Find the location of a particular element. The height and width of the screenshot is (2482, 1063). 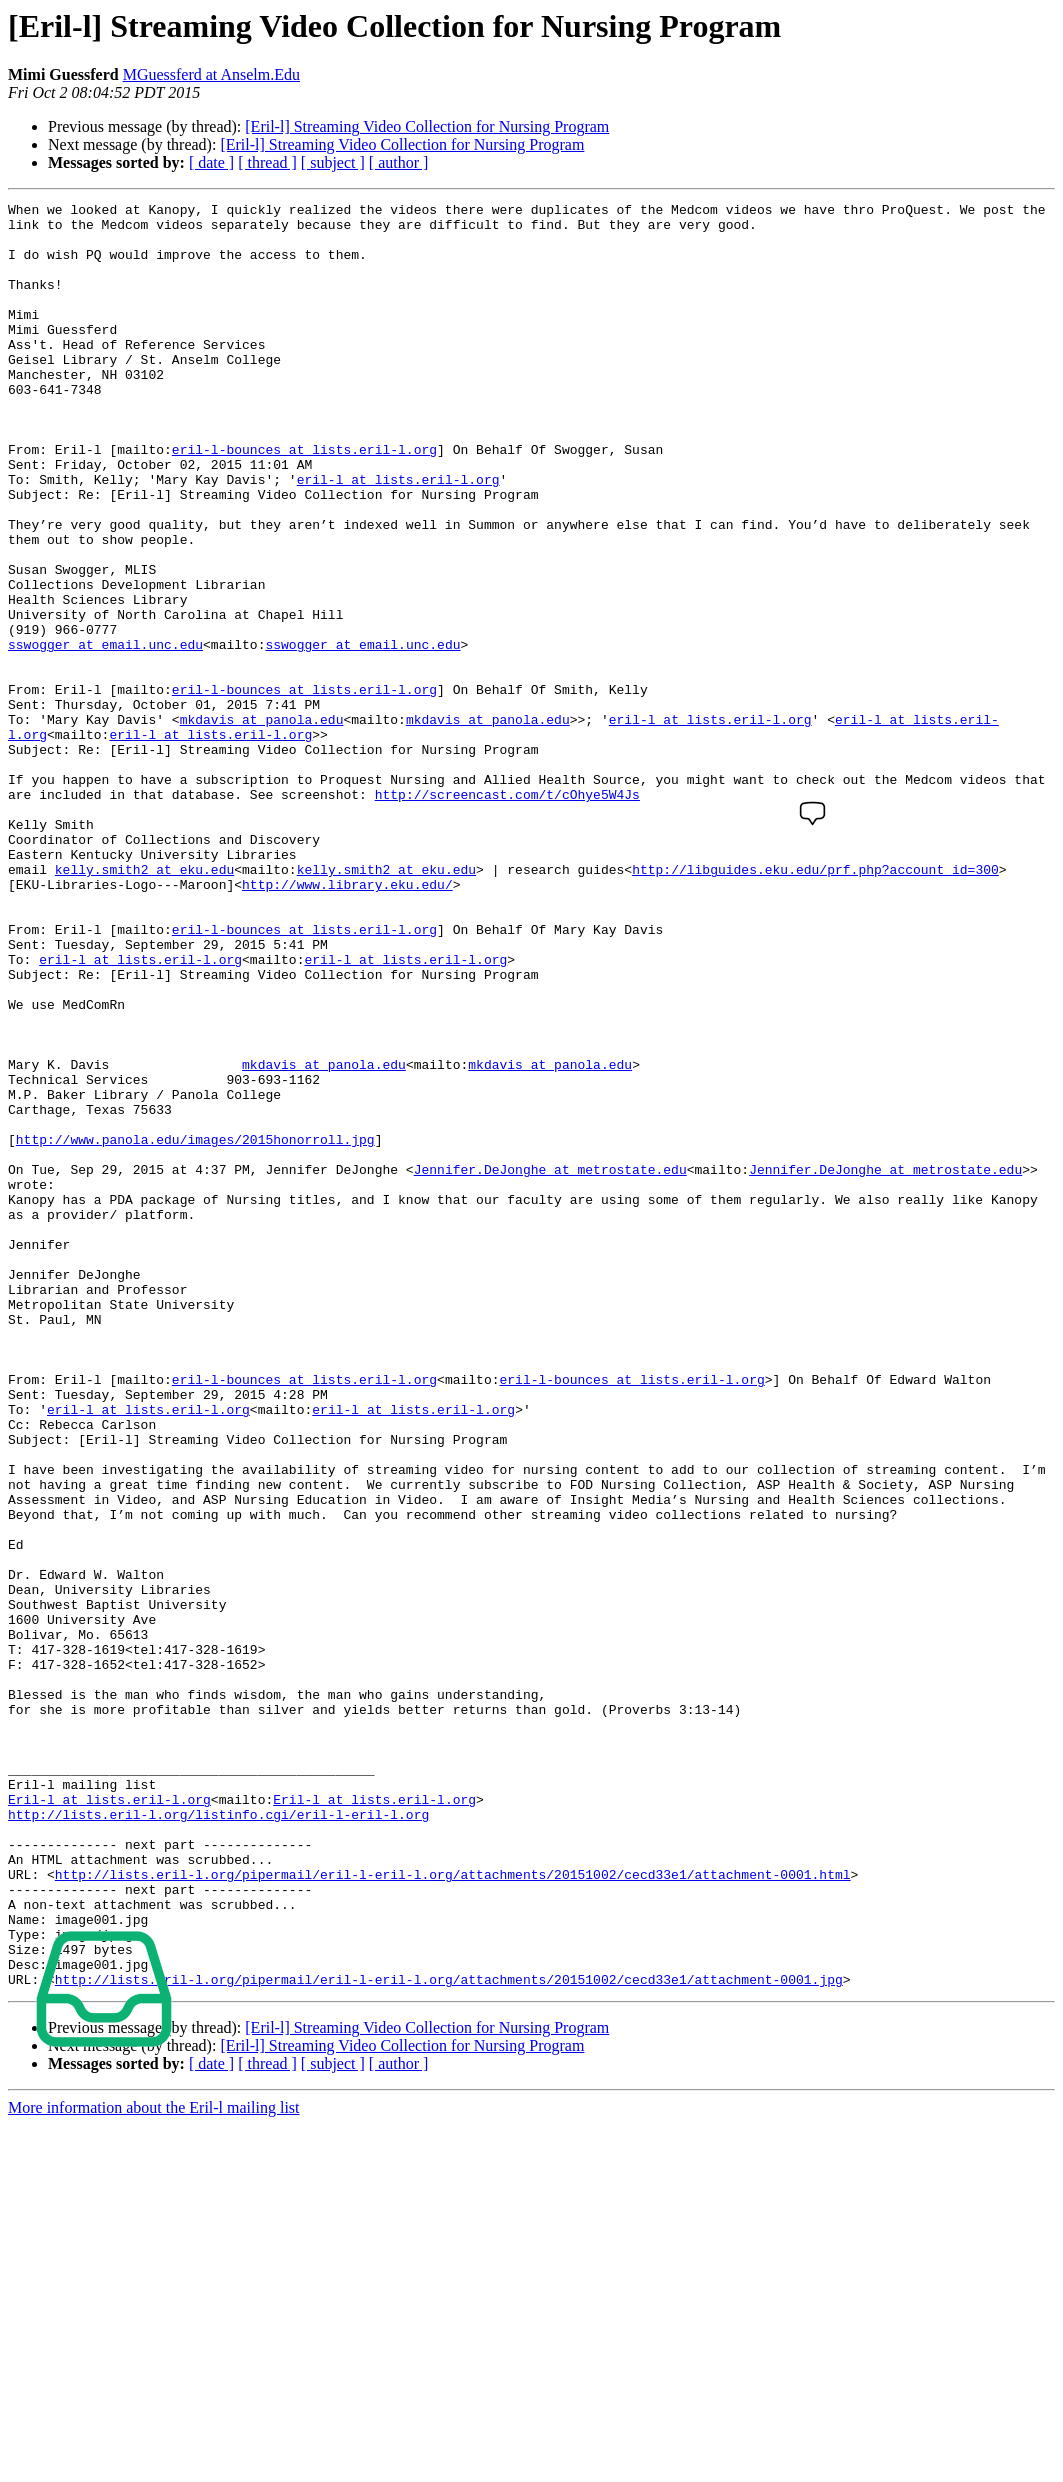

open chat or messaging is located at coordinates (812, 813).